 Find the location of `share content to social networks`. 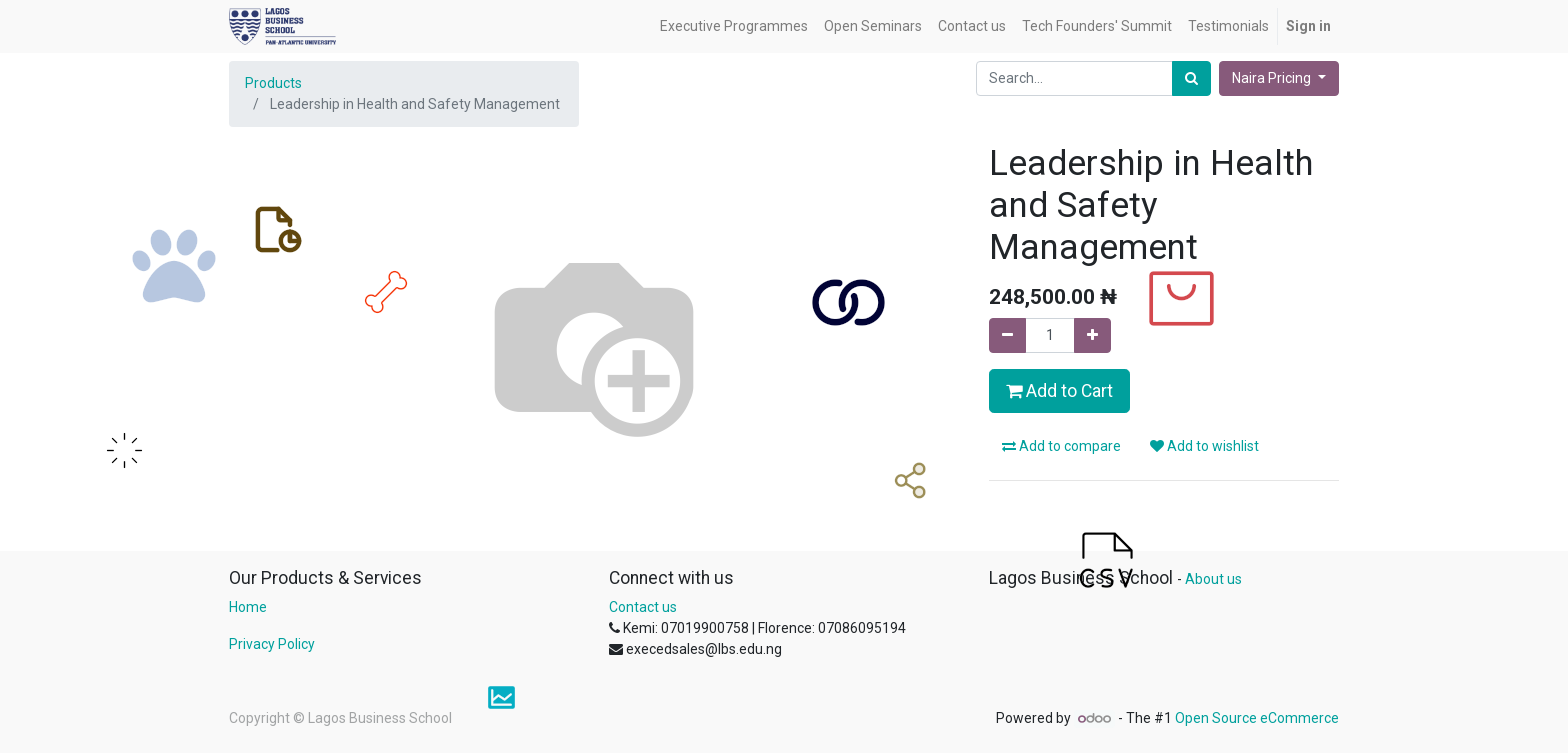

share content to social networks is located at coordinates (911, 480).